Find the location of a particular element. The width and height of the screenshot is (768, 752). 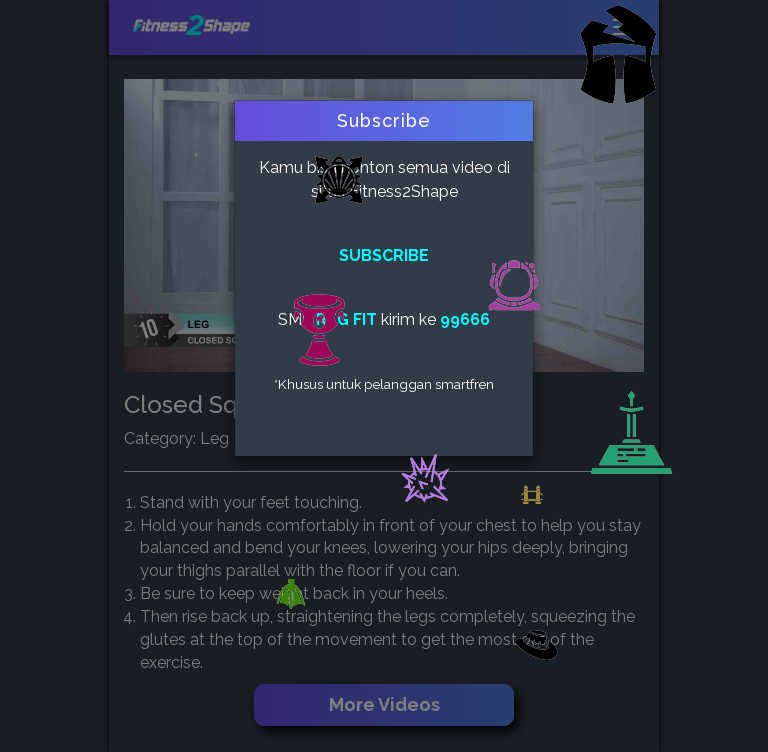

share or broadcast game achievement is located at coordinates (339, 180).